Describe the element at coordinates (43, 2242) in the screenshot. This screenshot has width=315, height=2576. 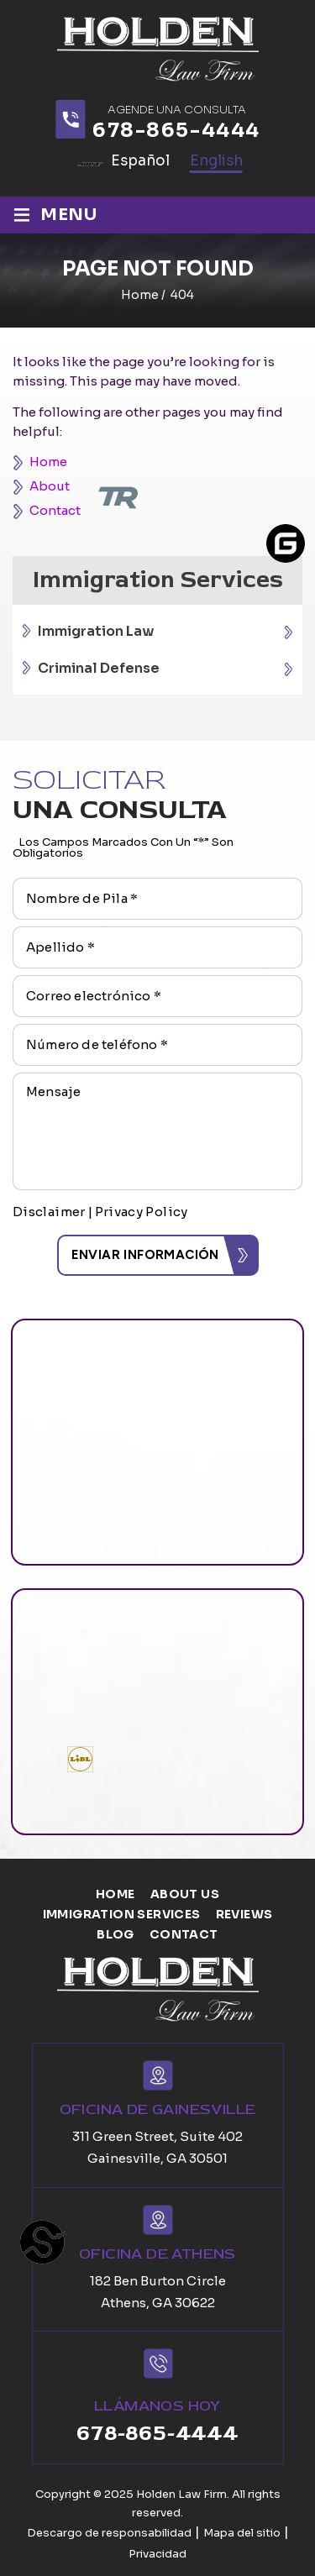
I see `scipy python library logo` at that location.